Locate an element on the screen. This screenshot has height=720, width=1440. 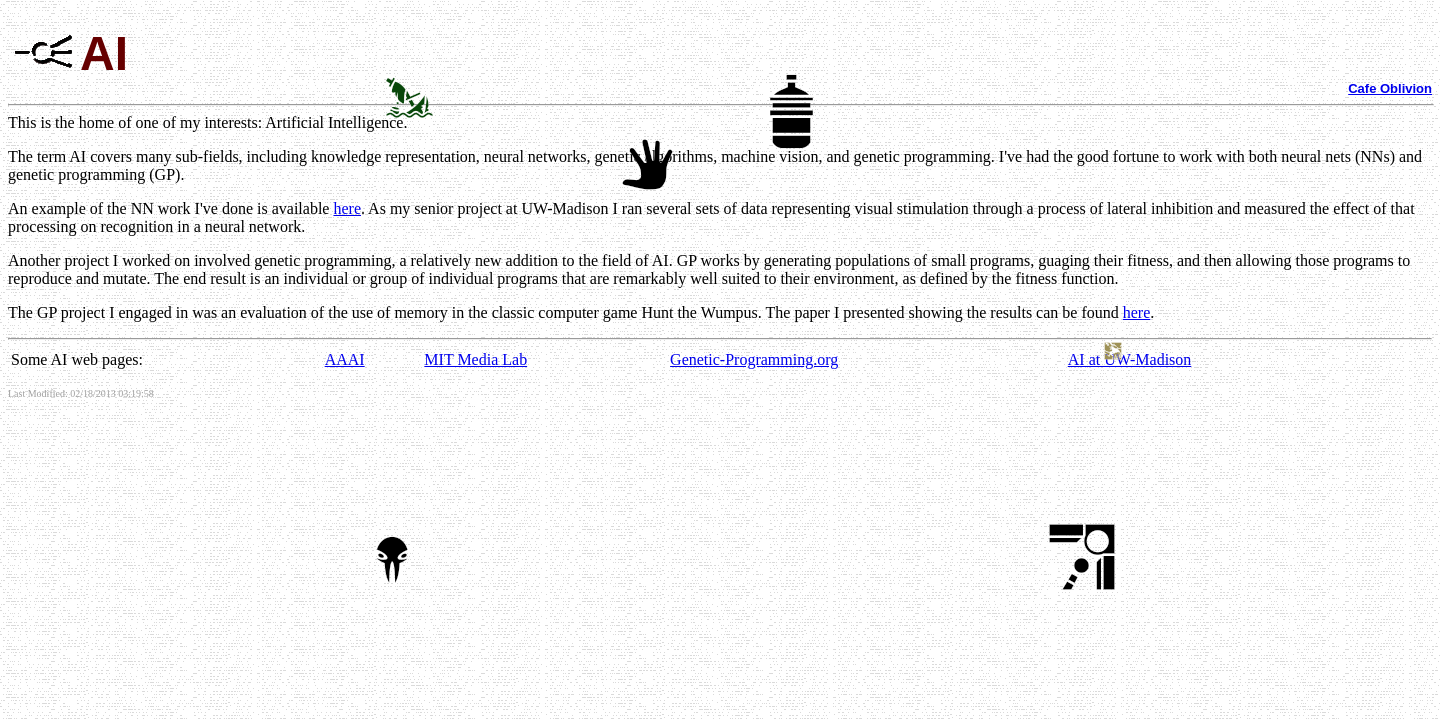
access billiards or pool game is located at coordinates (1082, 557).